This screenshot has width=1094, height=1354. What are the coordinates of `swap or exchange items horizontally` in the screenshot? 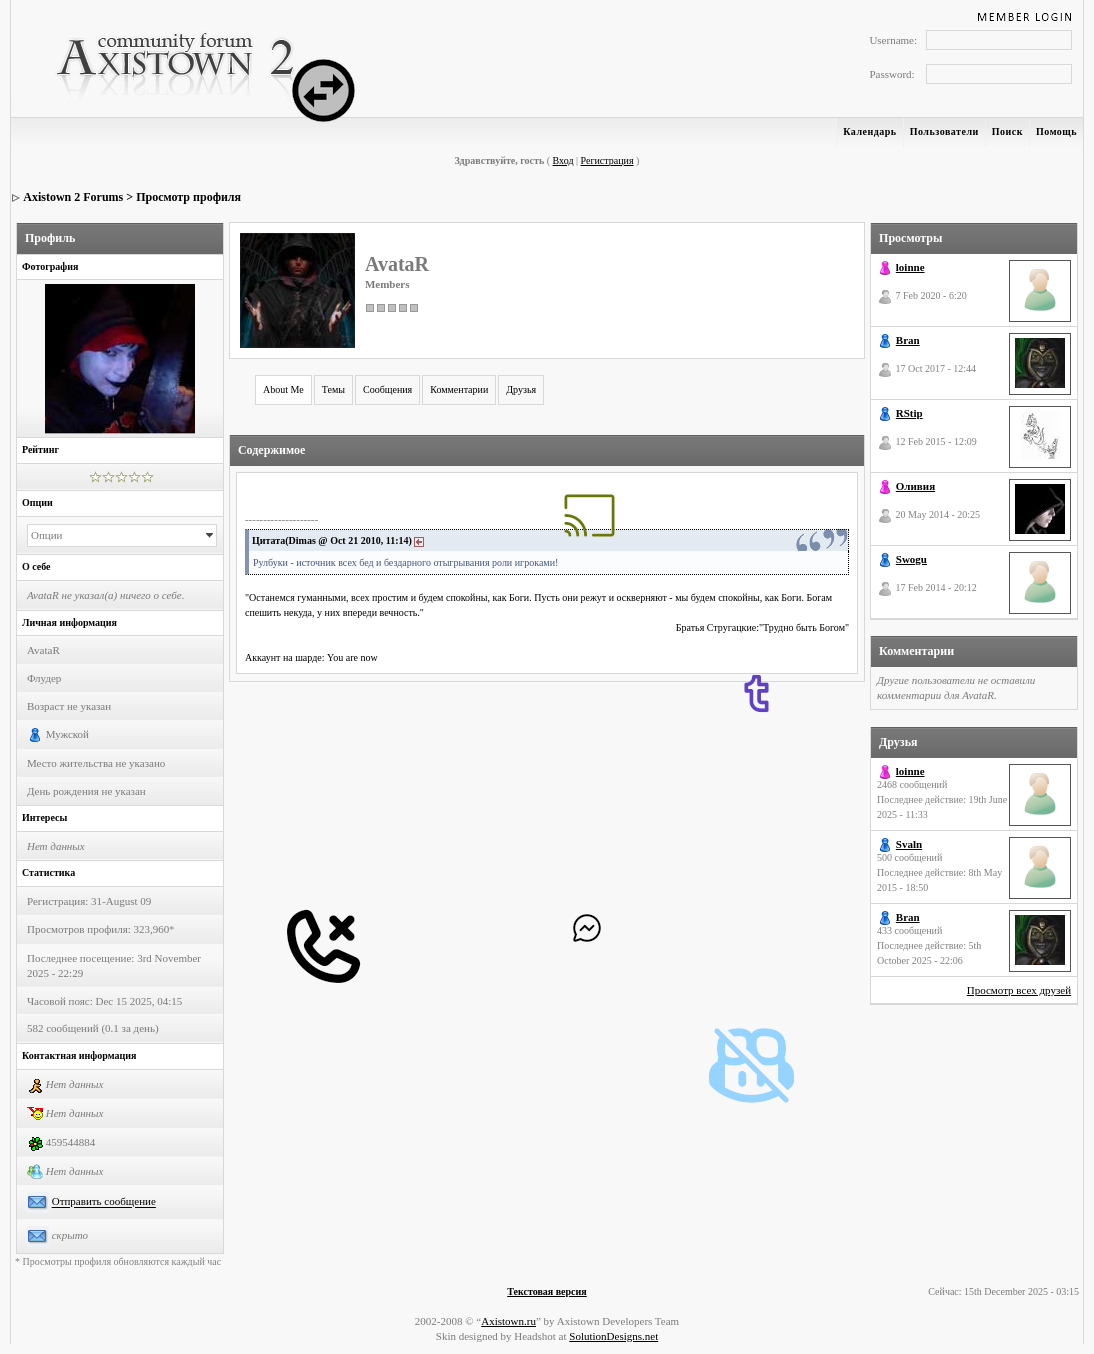 It's located at (323, 90).